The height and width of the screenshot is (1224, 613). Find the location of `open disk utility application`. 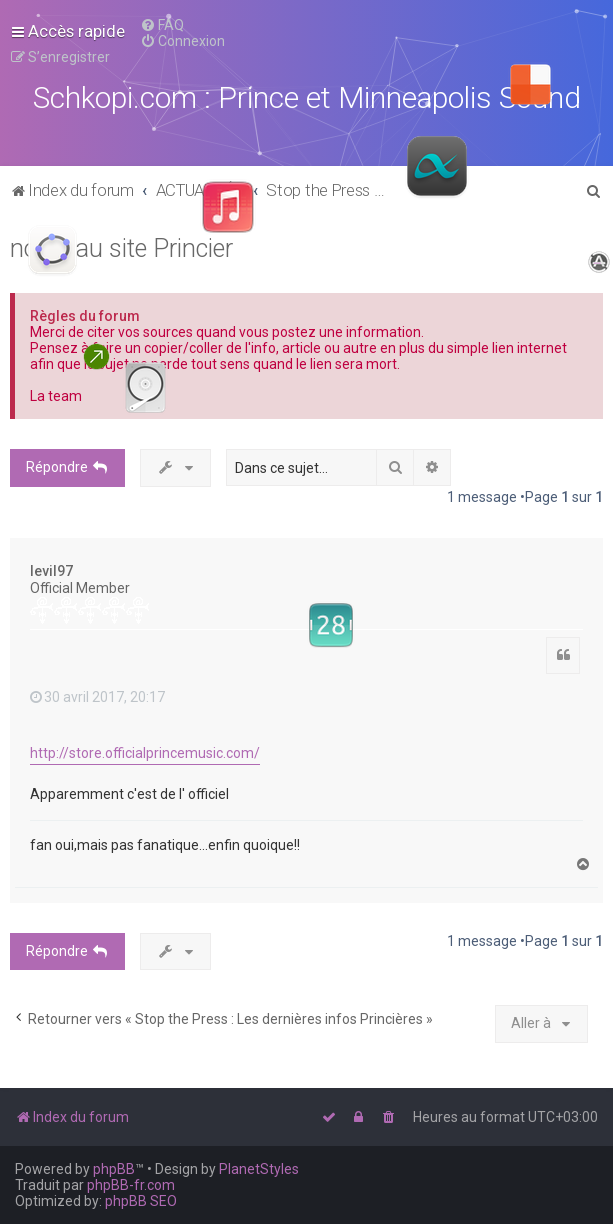

open disk utility application is located at coordinates (145, 387).